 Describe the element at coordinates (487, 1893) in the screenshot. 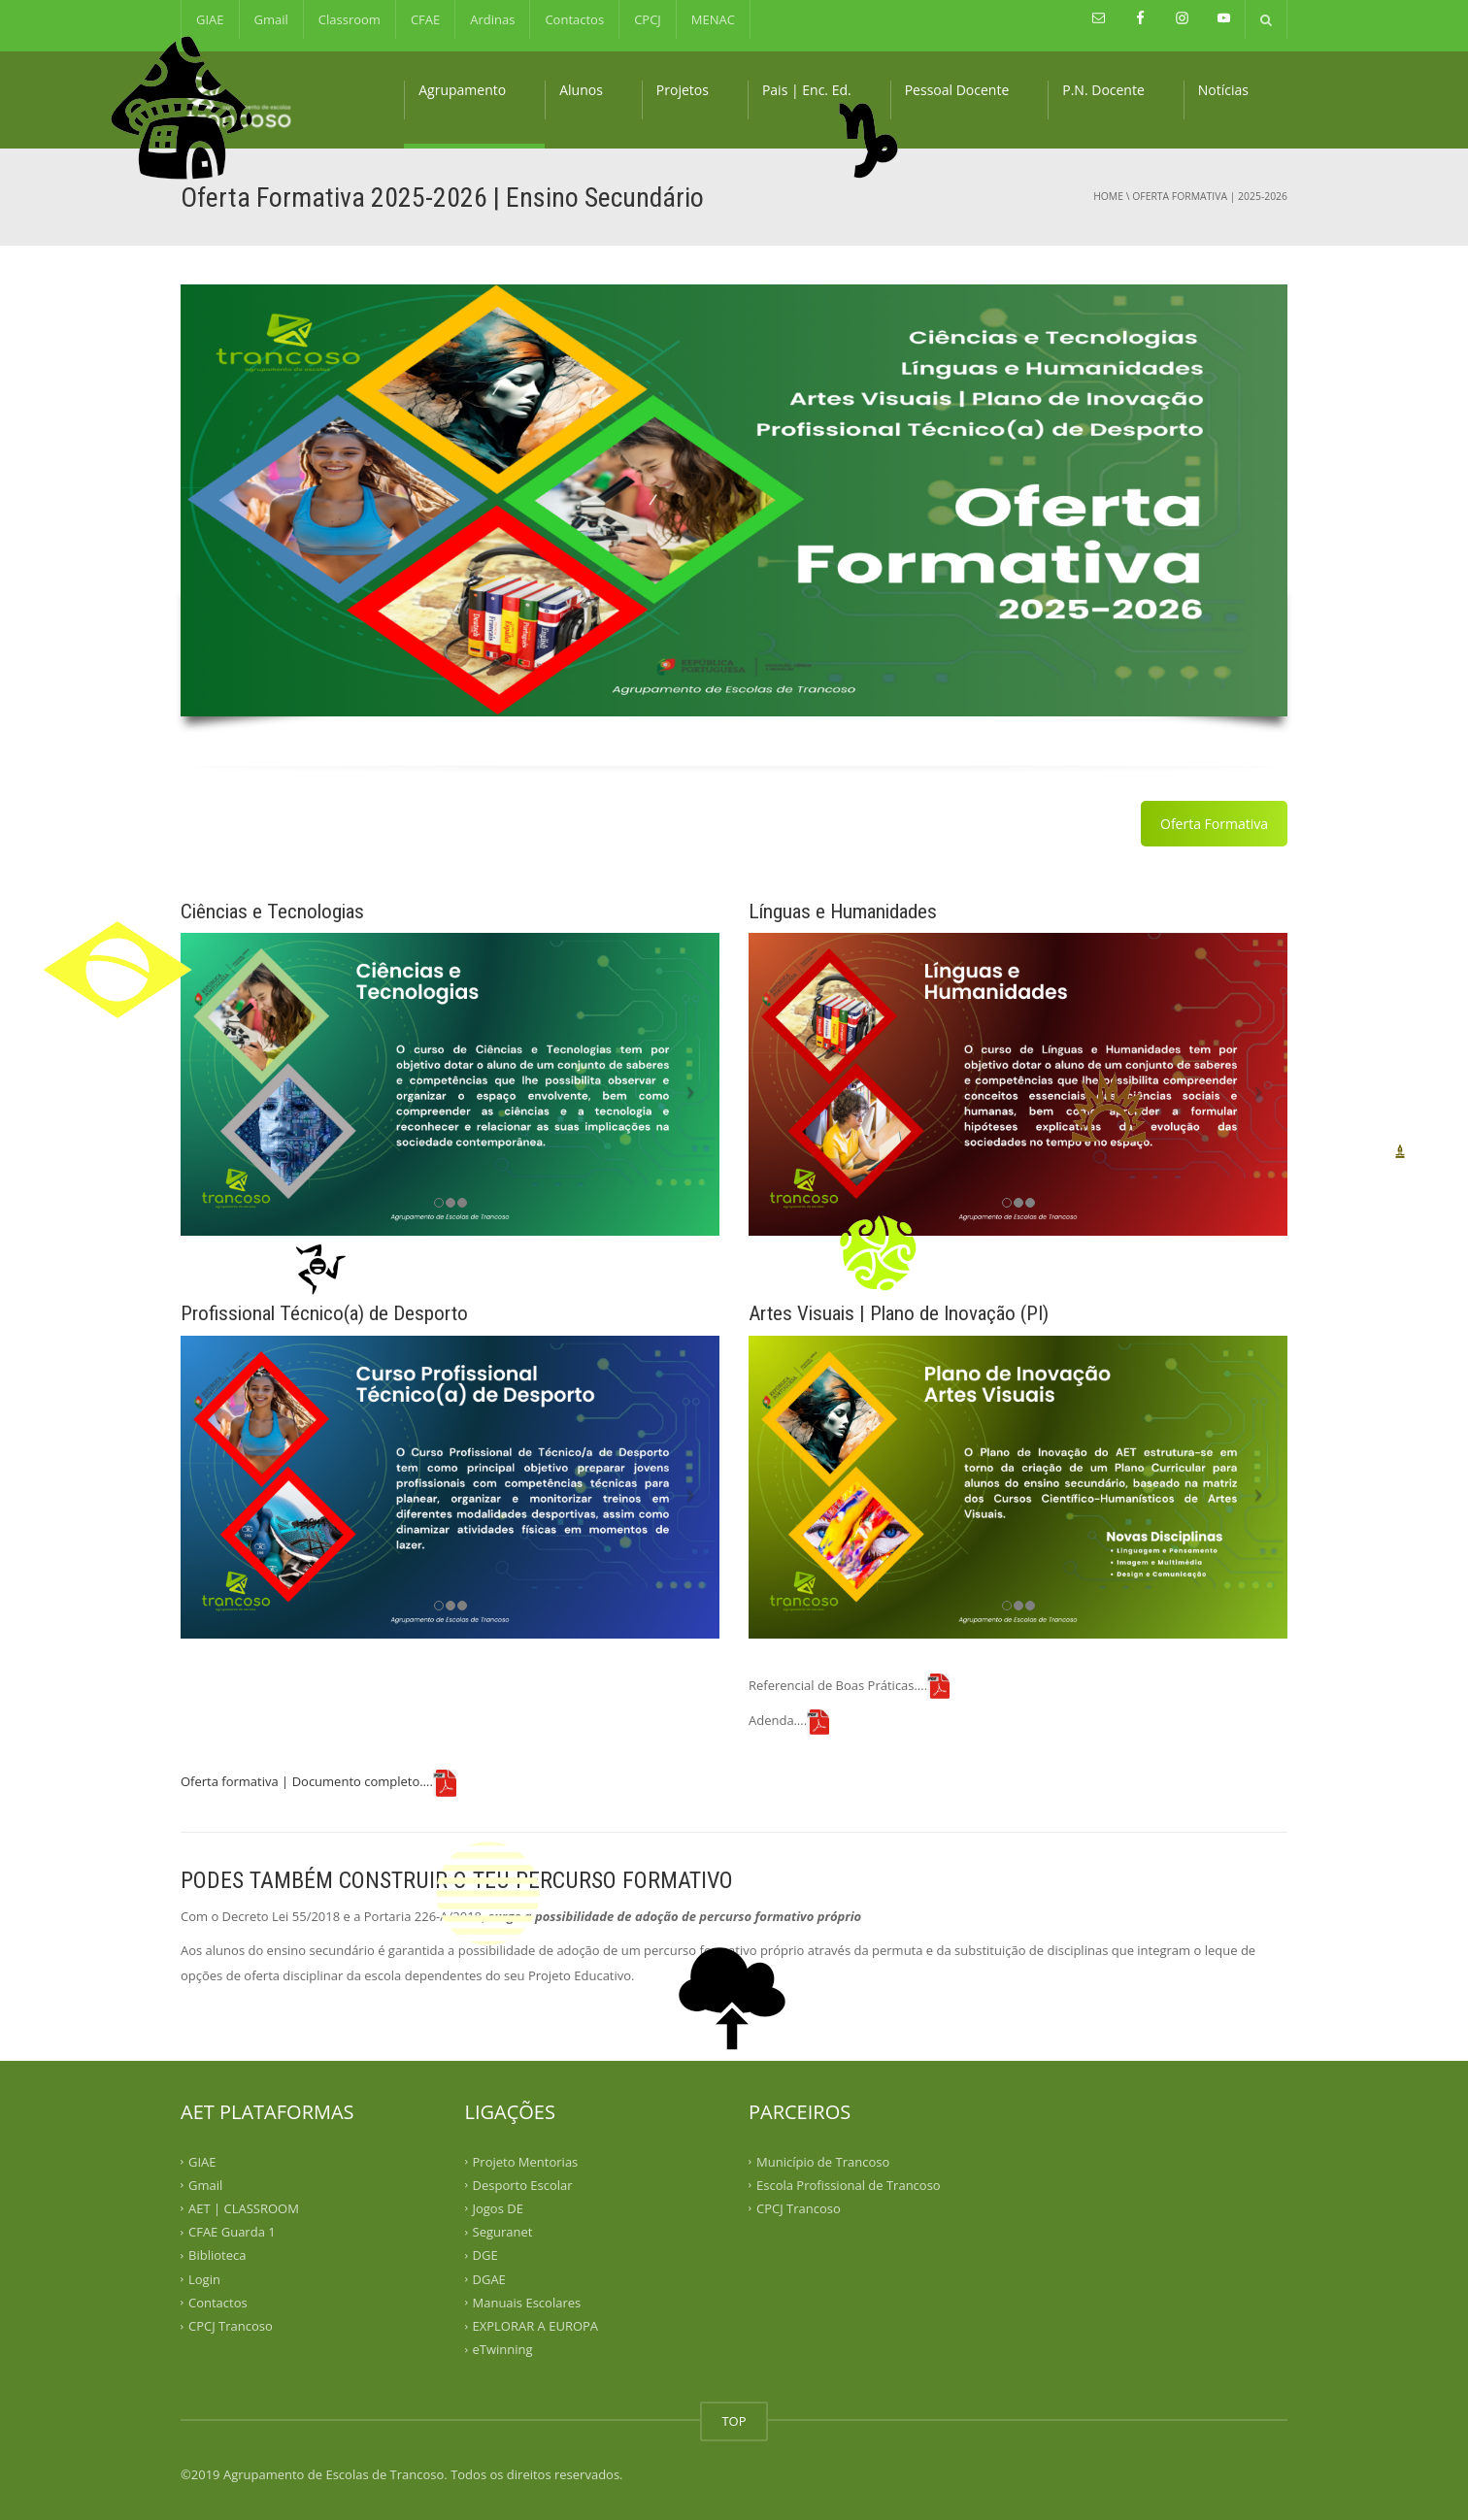

I see `represents a holographic or 3D display element` at that location.